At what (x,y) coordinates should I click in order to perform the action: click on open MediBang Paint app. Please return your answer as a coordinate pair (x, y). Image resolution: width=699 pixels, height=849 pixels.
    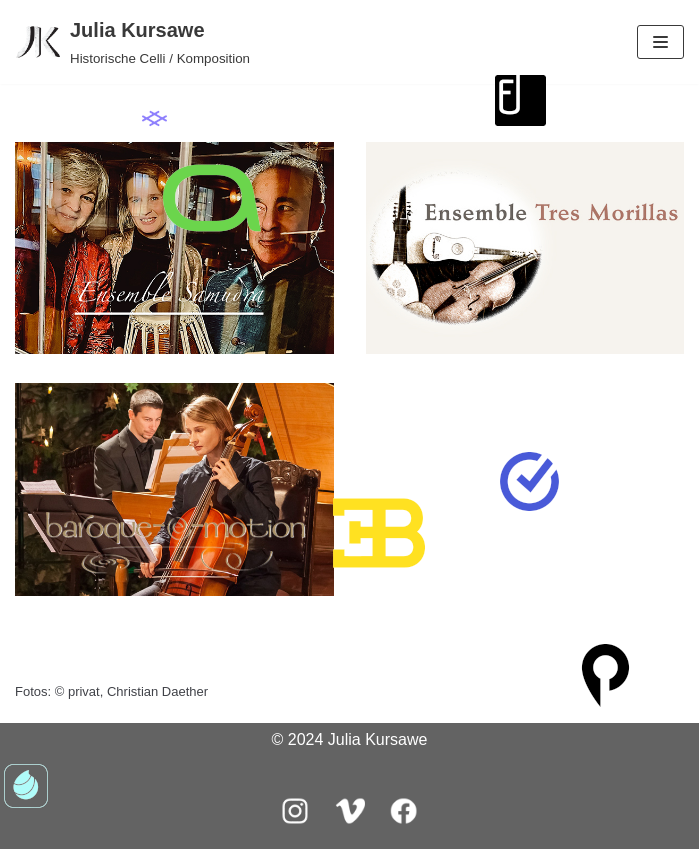
    Looking at the image, I should click on (26, 786).